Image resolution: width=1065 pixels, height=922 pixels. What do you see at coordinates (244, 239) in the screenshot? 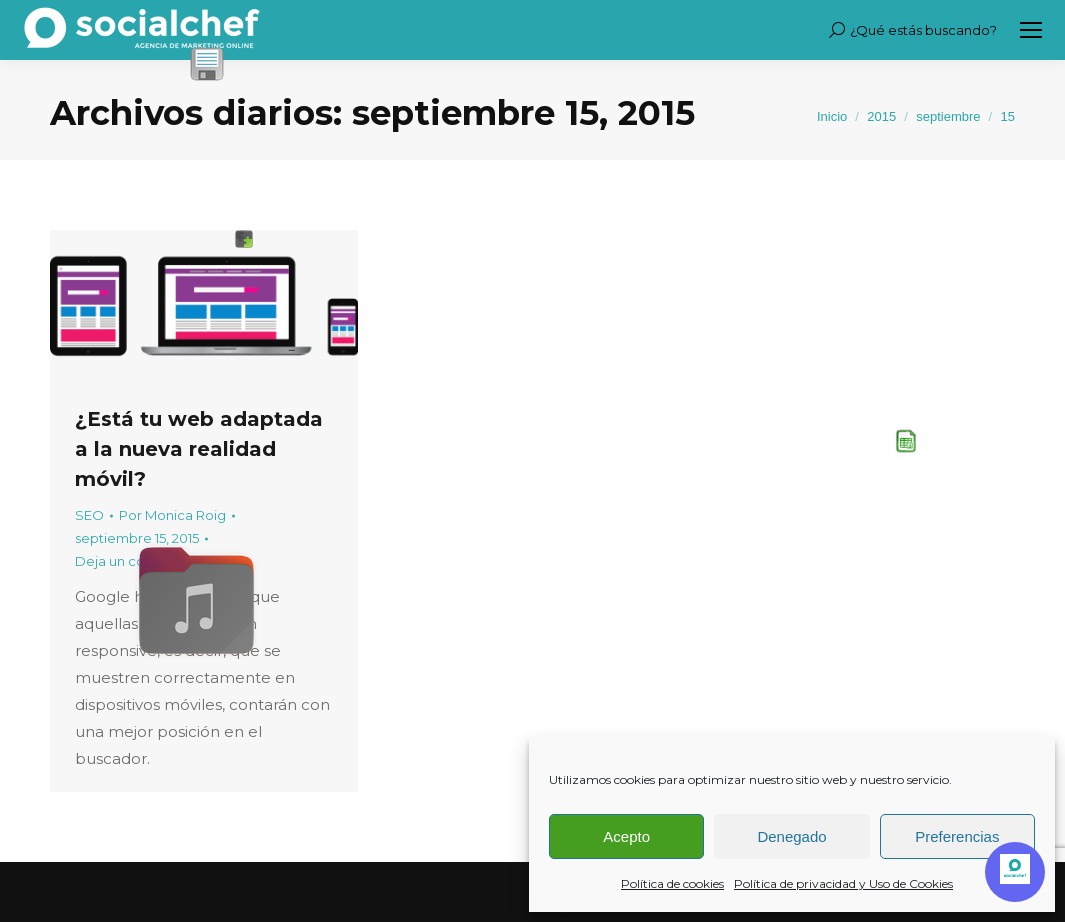
I see `open gnome extensions manager` at bounding box center [244, 239].